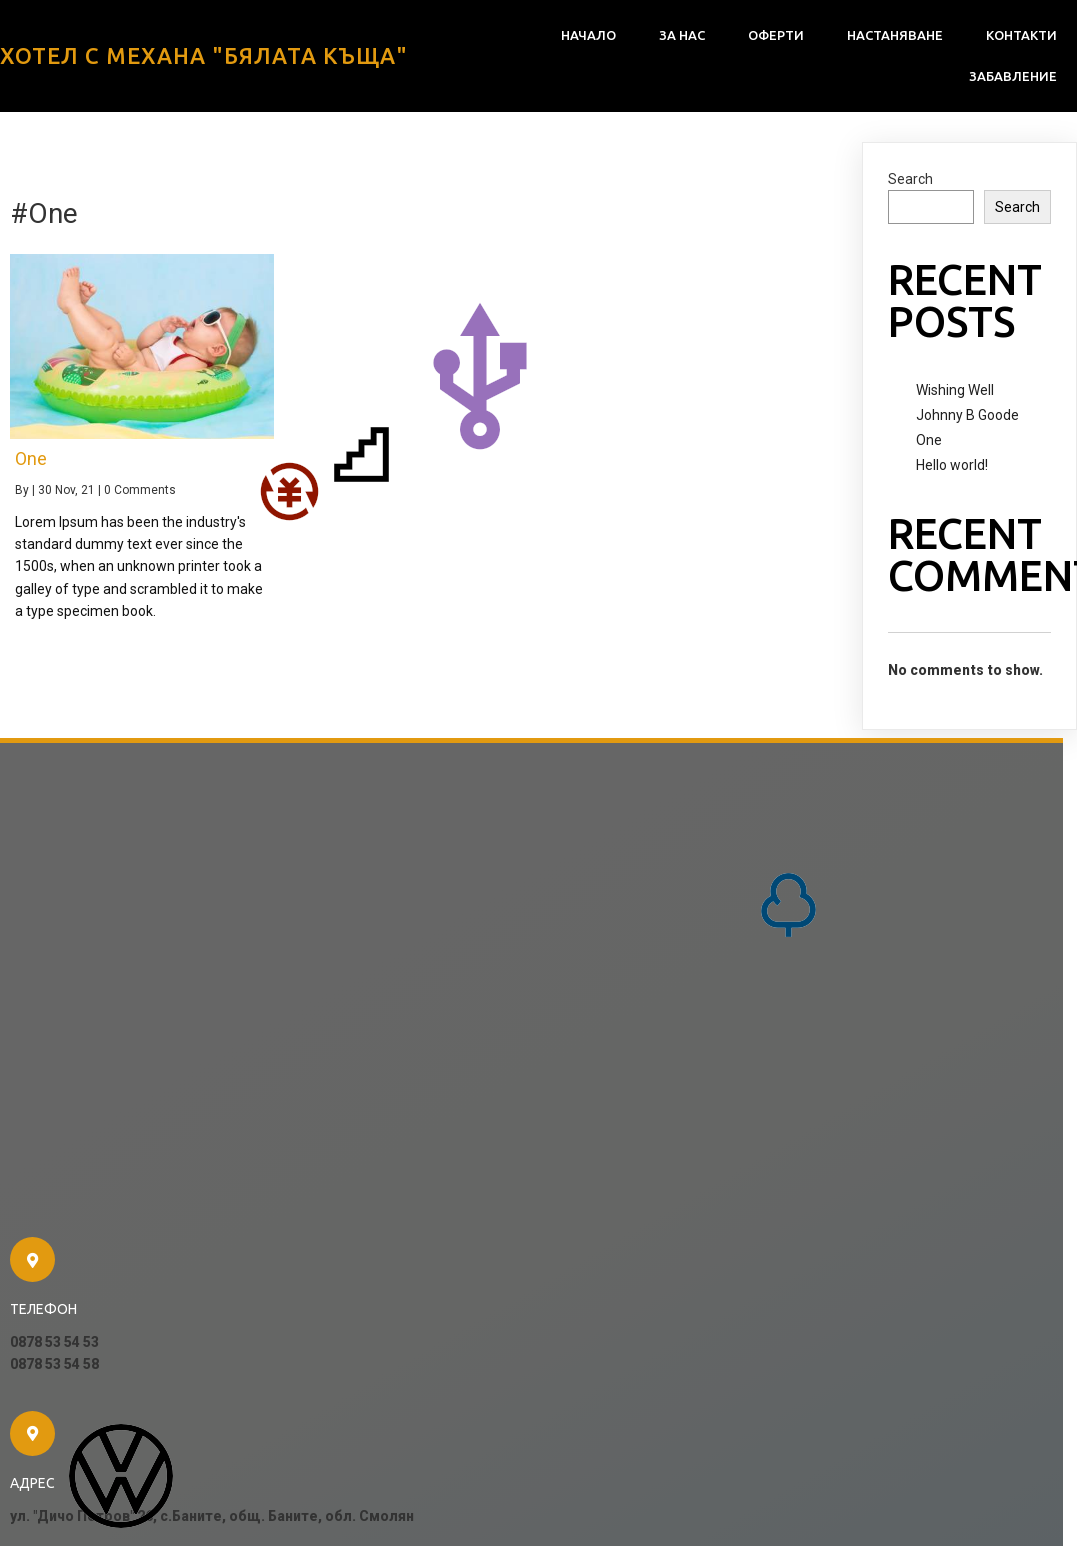 This screenshot has width=1077, height=1546. Describe the element at coordinates (289, 491) in the screenshot. I see `convert currency to Chinese yuan` at that location.